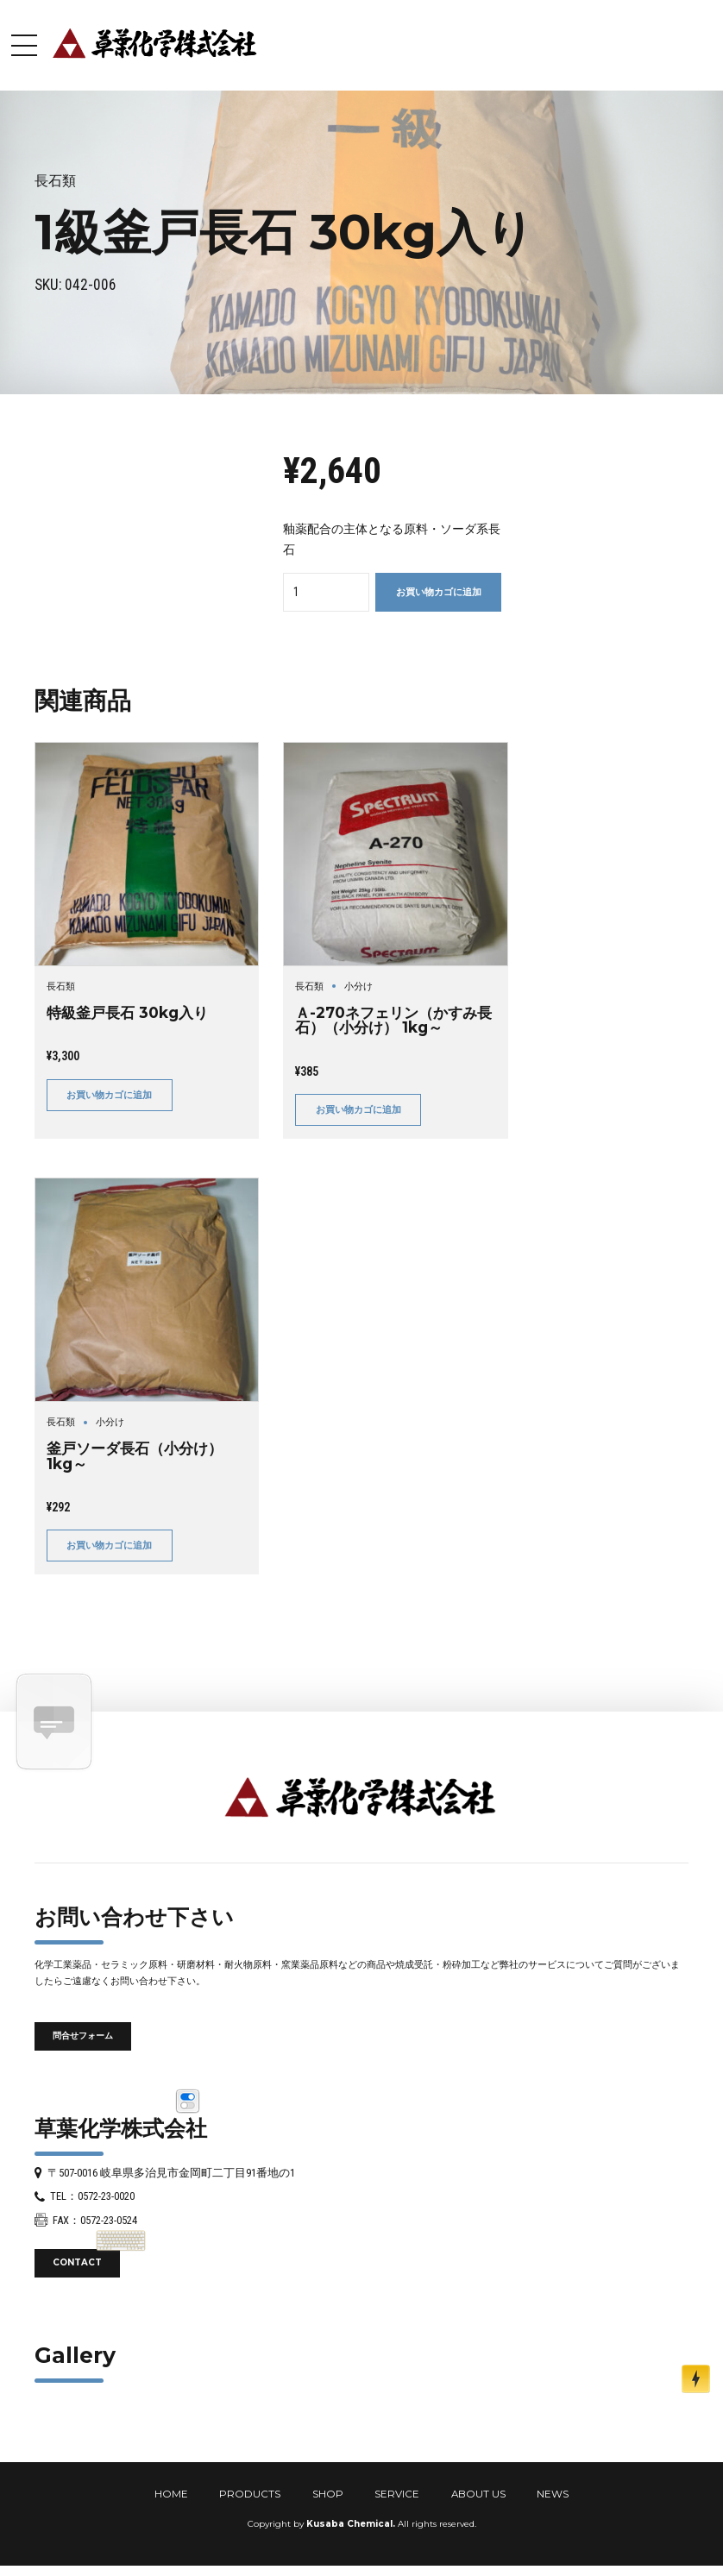 Image resolution: width=723 pixels, height=2576 pixels. What do you see at coordinates (695, 2378) in the screenshot?
I see `access power and battery settings` at bounding box center [695, 2378].